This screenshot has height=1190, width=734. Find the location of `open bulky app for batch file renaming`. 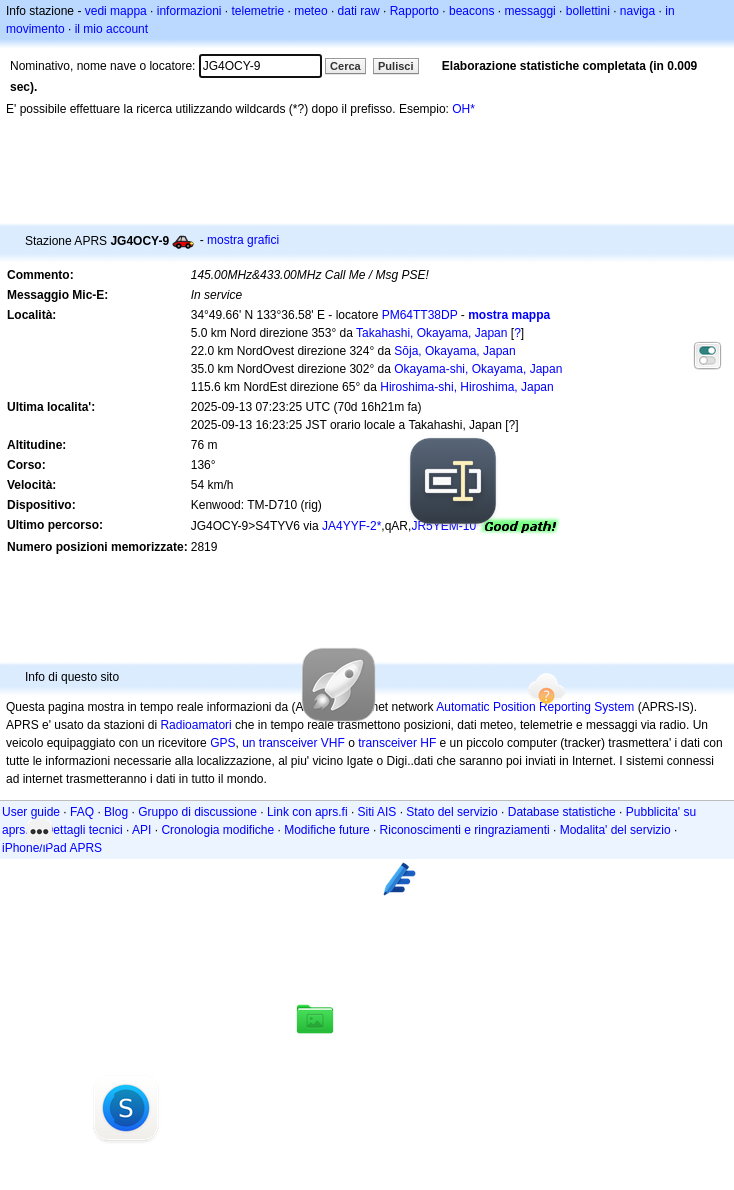

open bulky app for batch file renaming is located at coordinates (453, 481).